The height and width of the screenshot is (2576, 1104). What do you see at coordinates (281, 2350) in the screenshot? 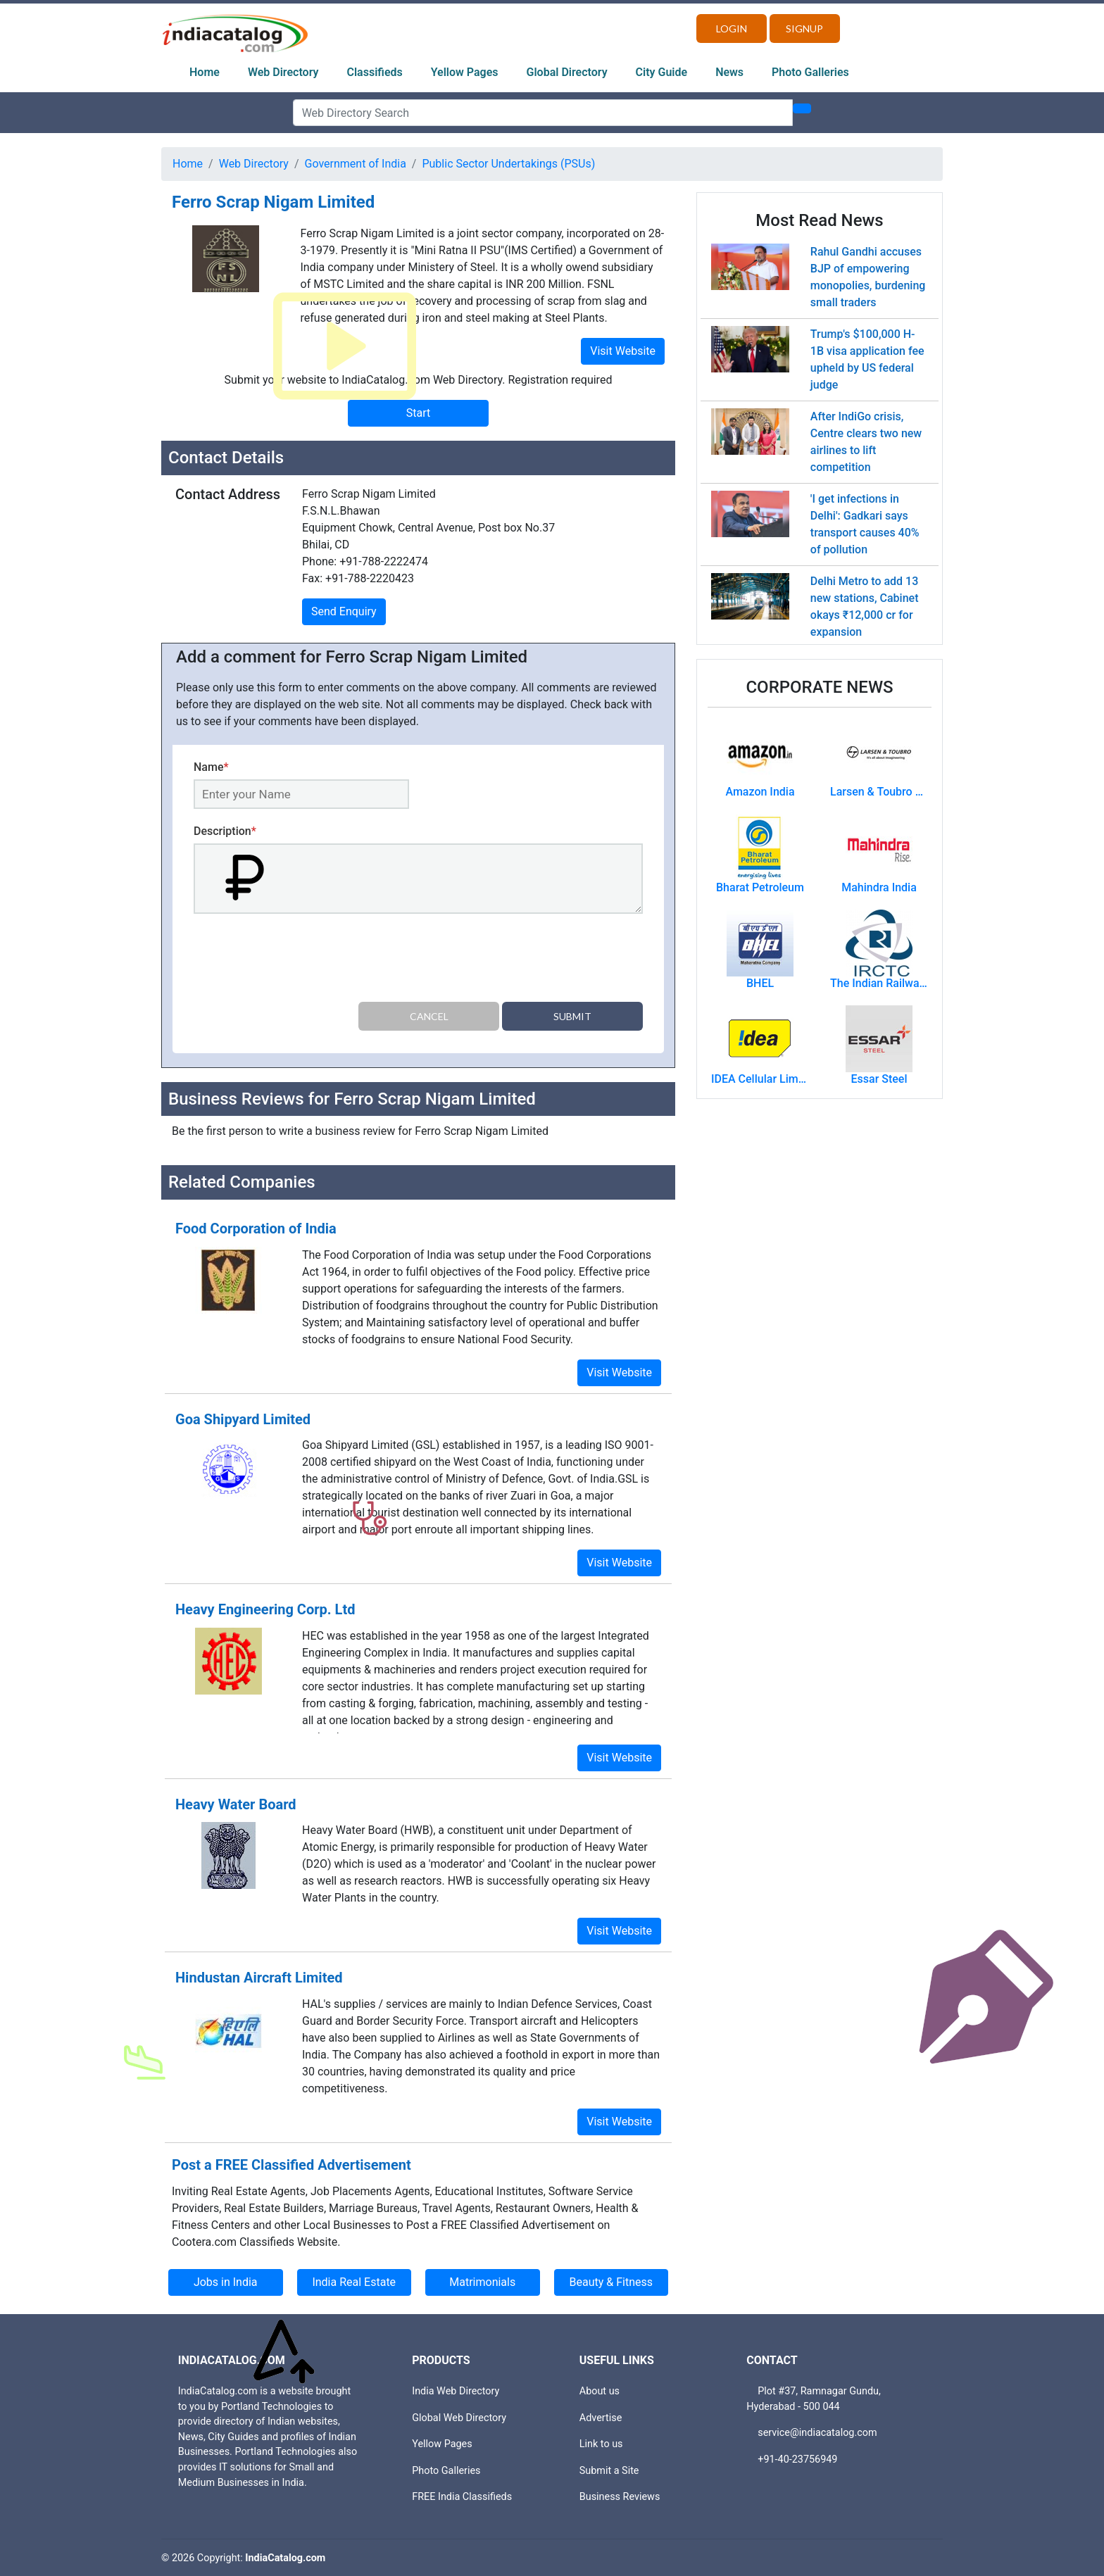
I see `navigate upward or move to previous location` at bounding box center [281, 2350].